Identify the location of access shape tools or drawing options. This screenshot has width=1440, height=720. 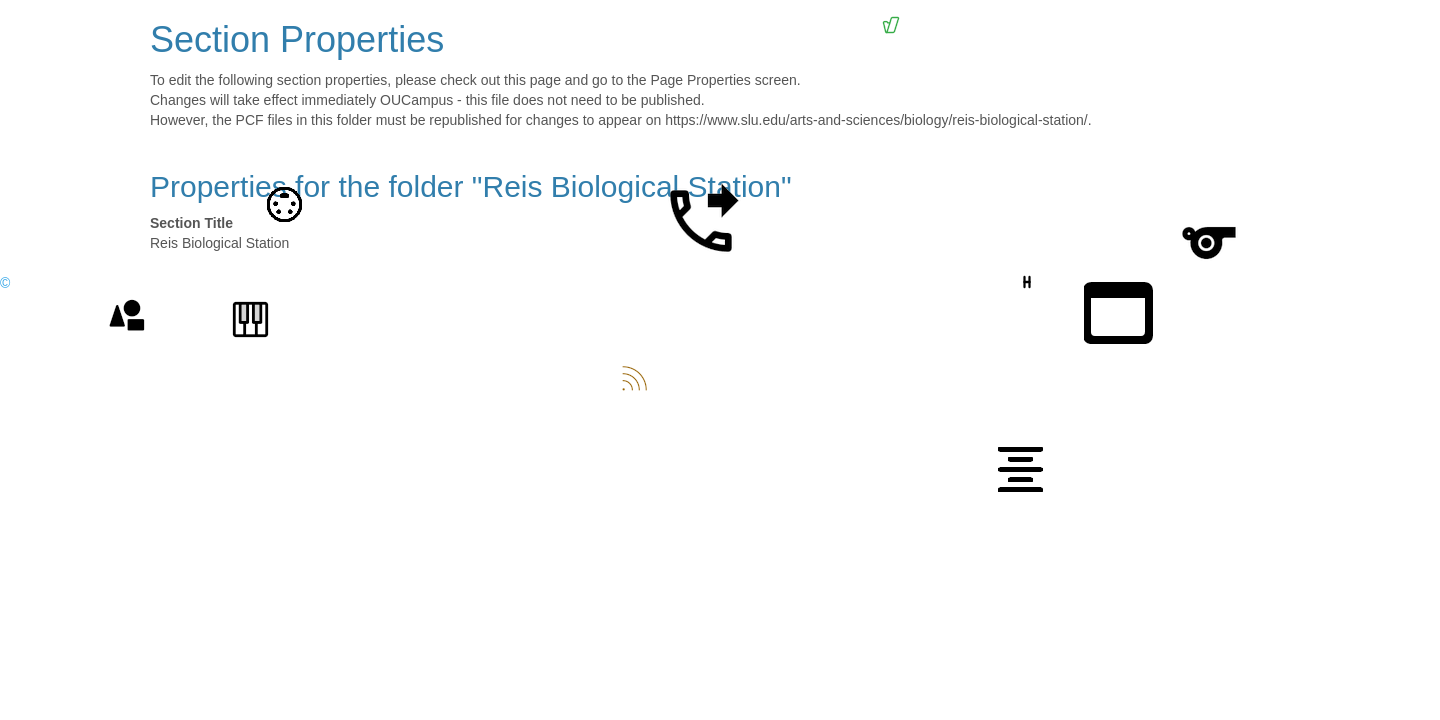
(127, 316).